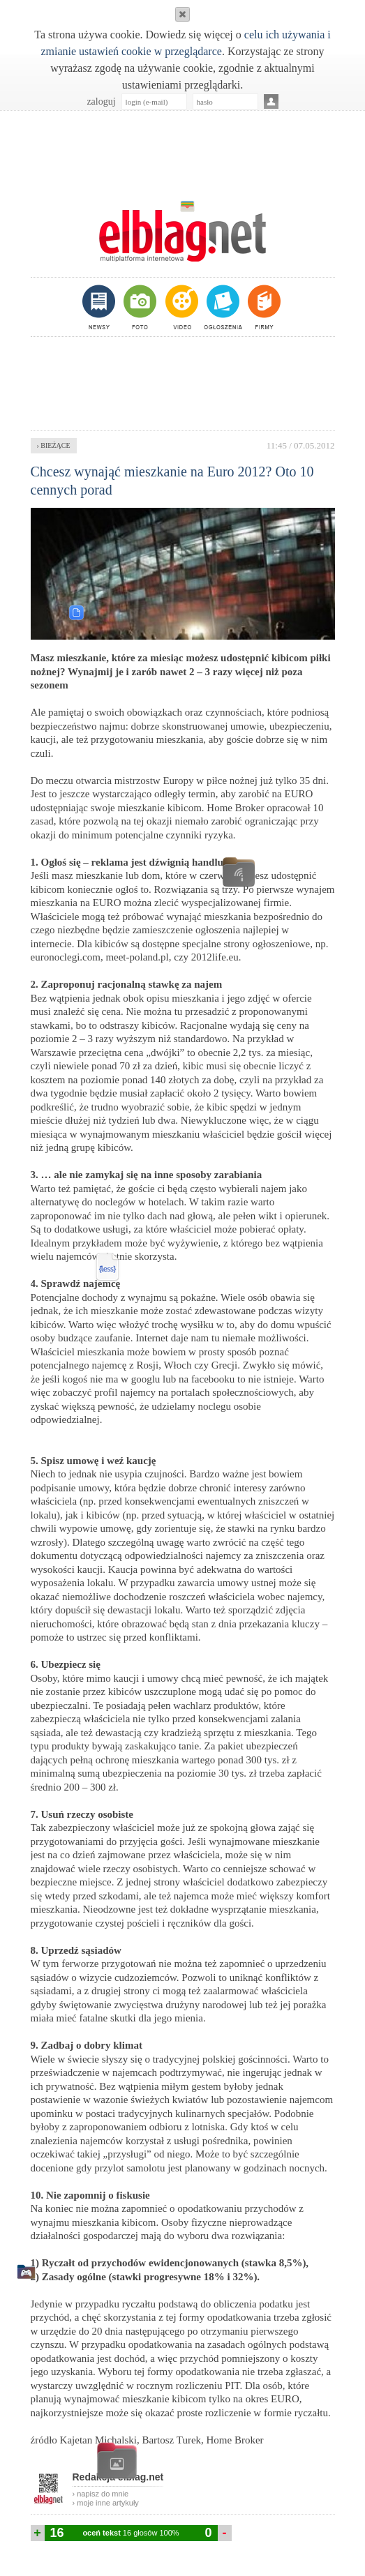  Describe the element at coordinates (187, 206) in the screenshot. I see `access wallet settings and preferences` at that location.